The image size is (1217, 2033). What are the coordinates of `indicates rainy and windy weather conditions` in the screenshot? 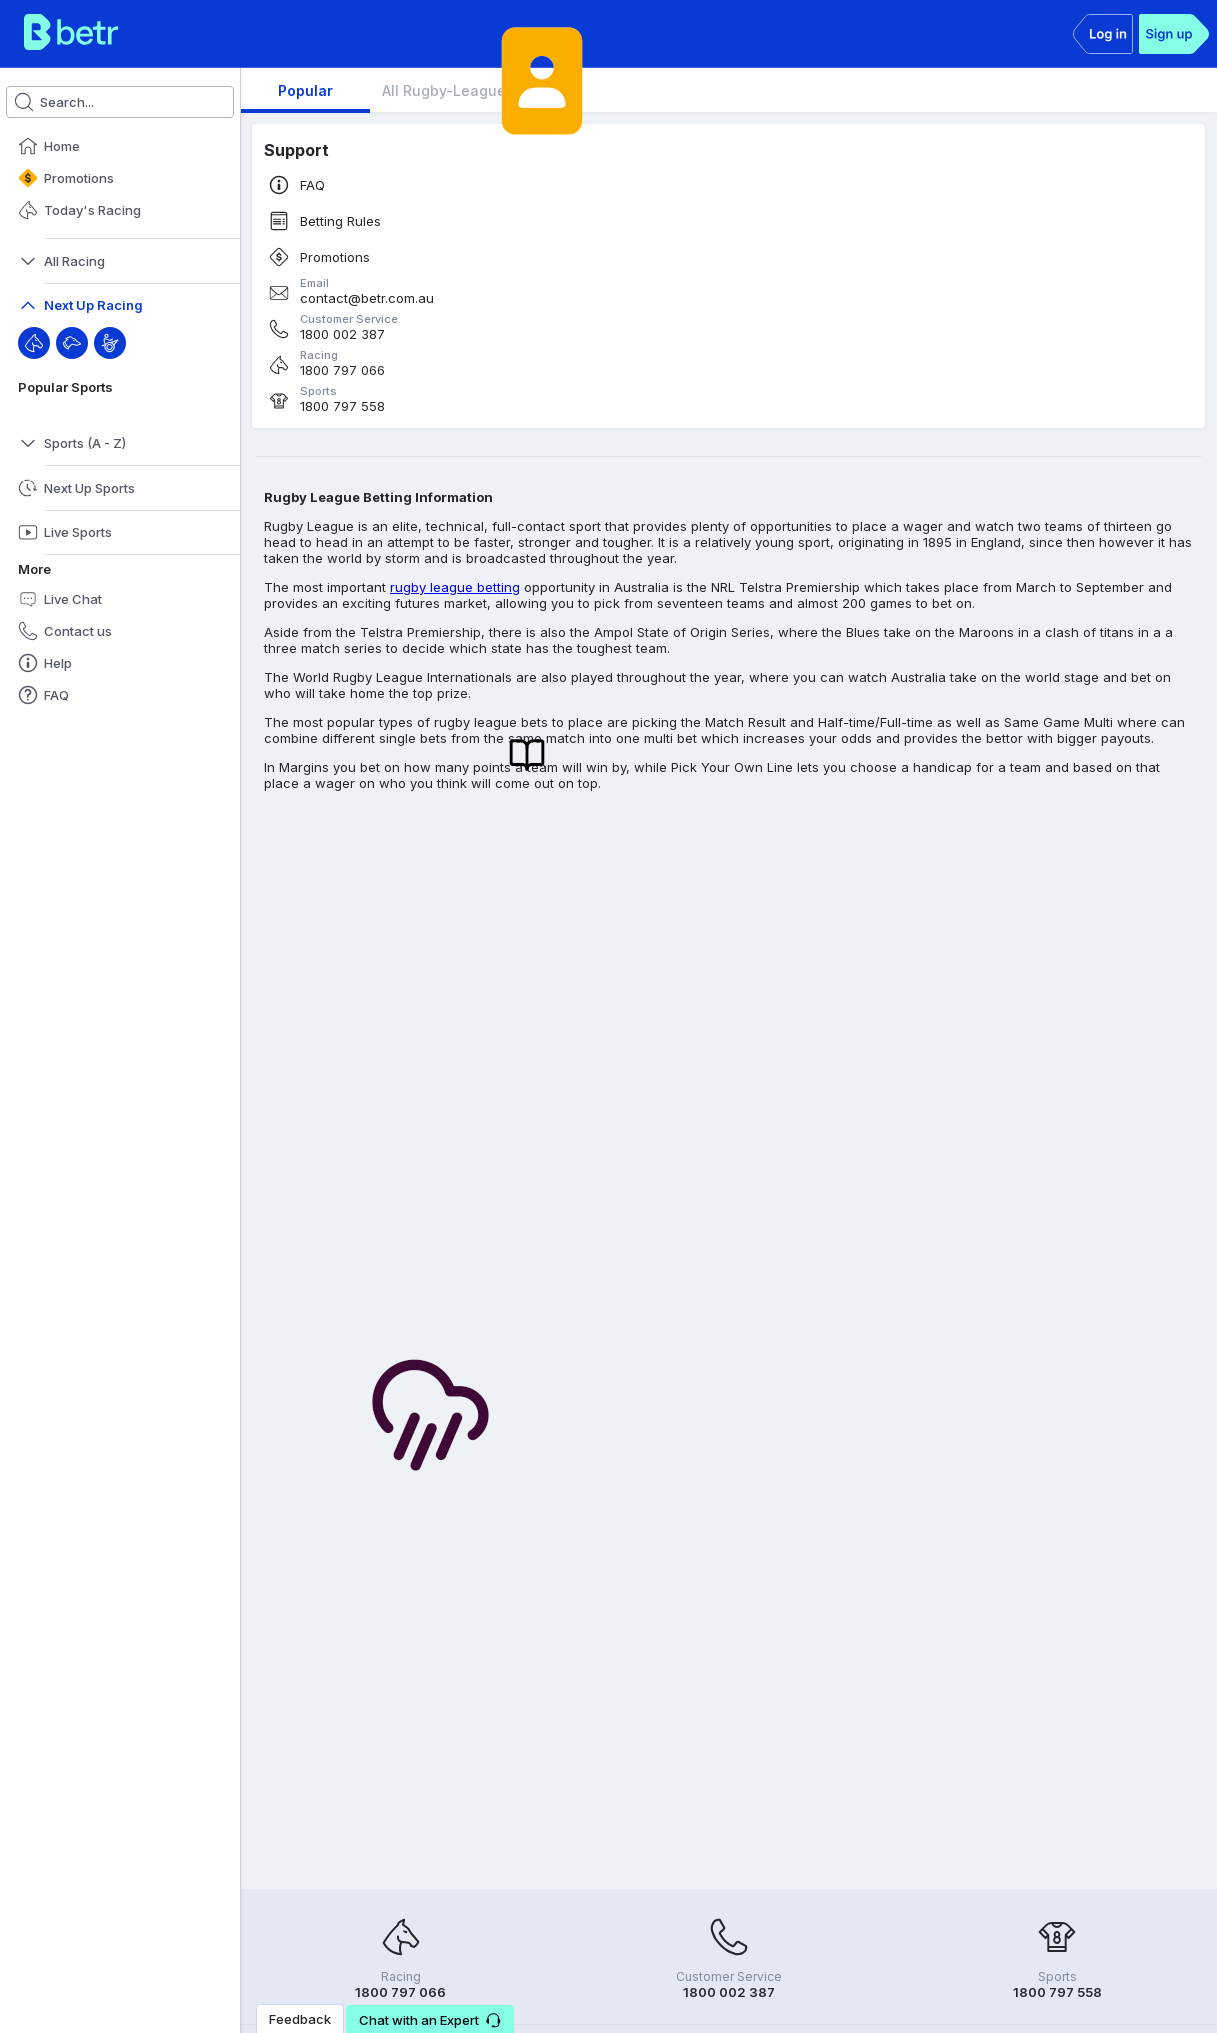 It's located at (430, 1412).